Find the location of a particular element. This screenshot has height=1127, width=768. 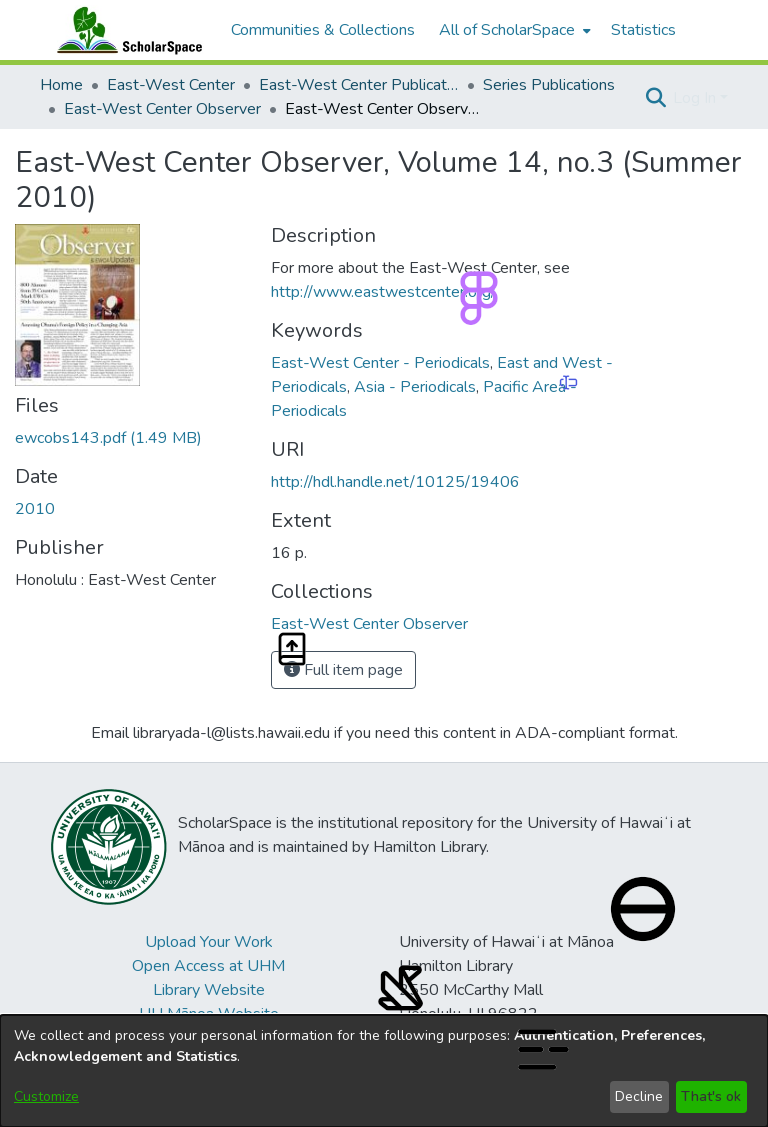

tap to enter text in this field is located at coordinates (568, 382).